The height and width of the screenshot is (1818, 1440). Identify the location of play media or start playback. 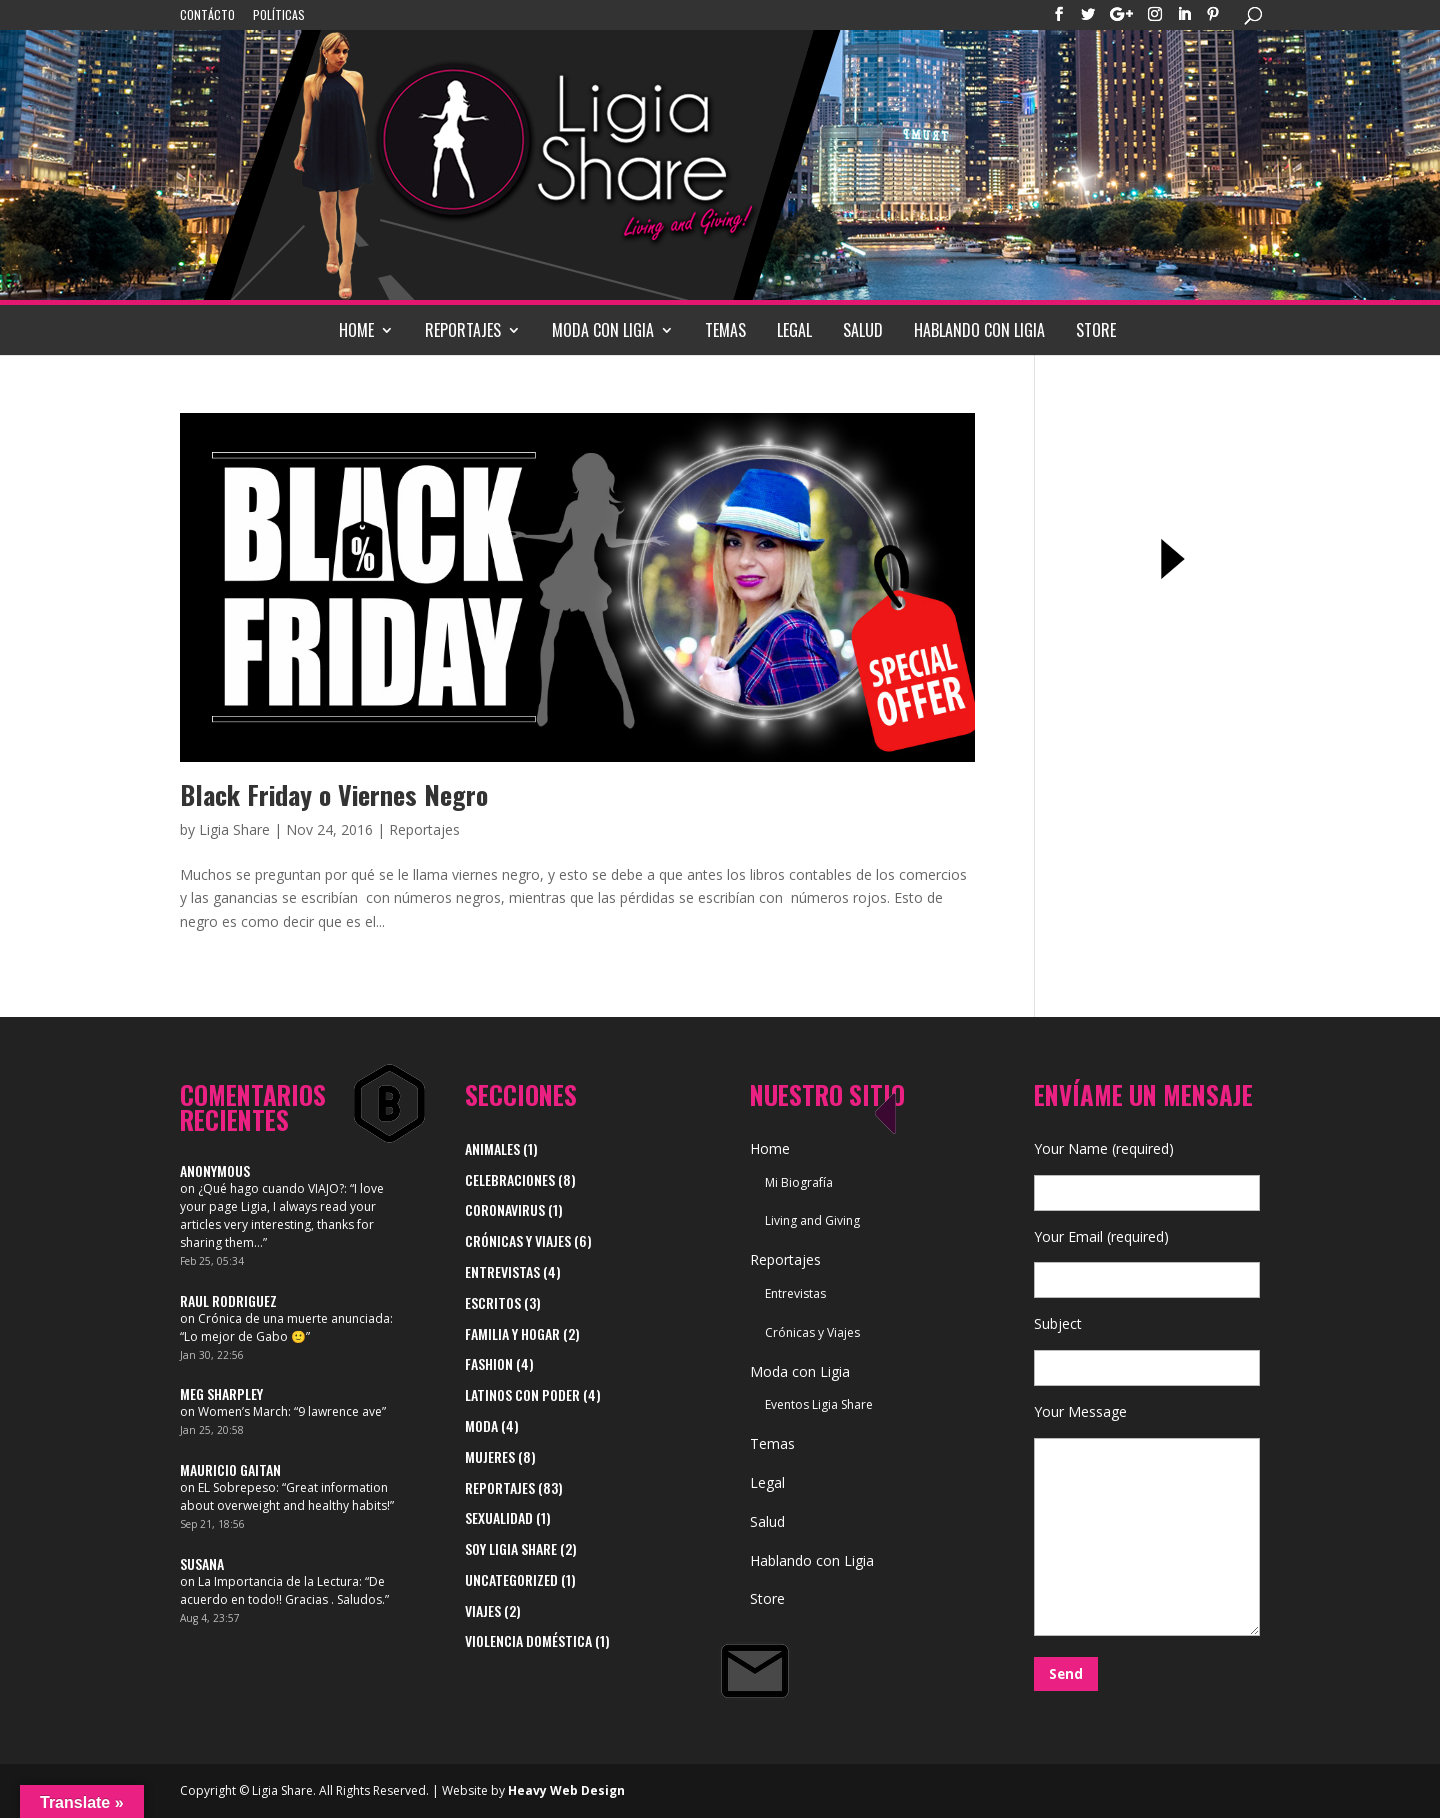
(1173, 559).